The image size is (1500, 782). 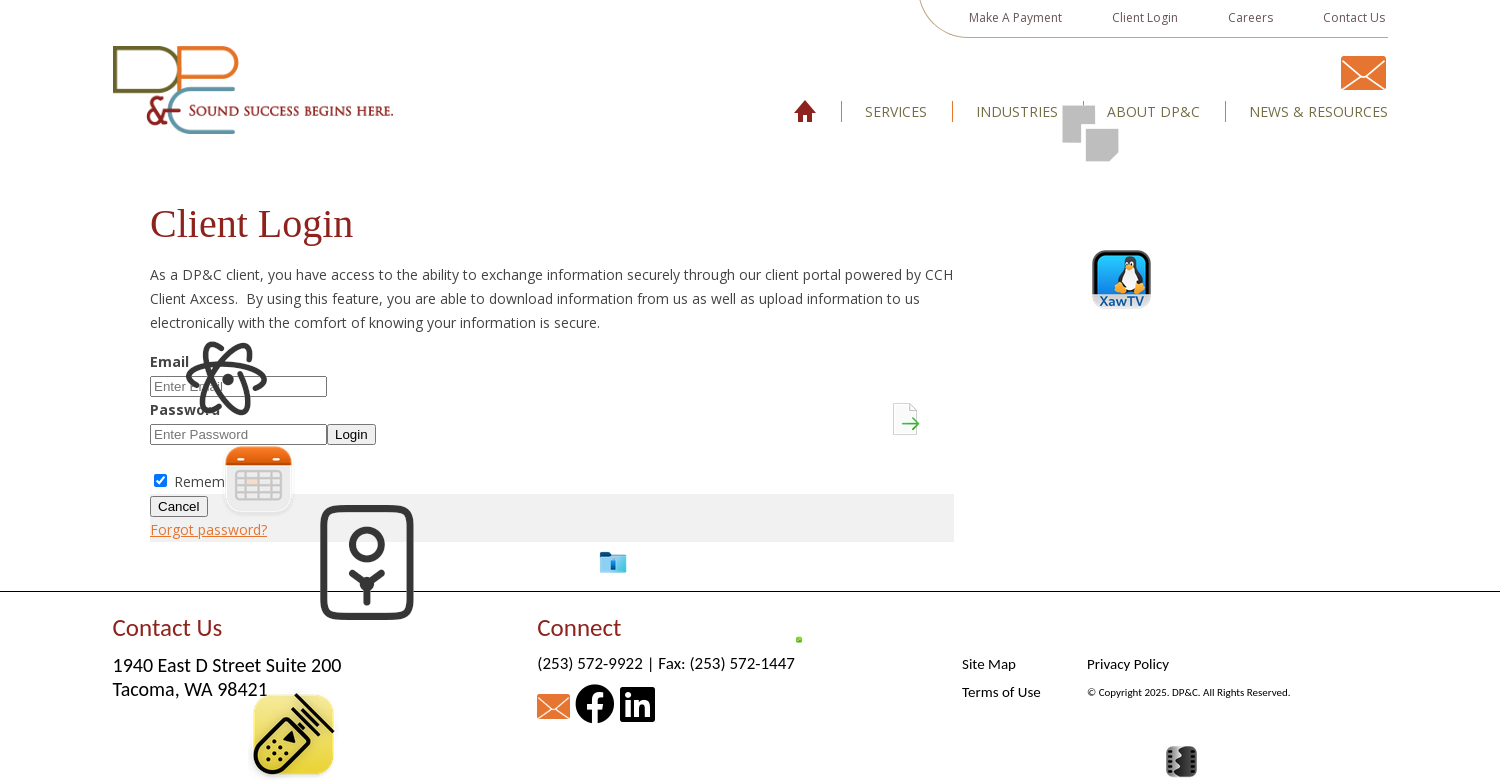 I want to click on open calendar and tasks preferences, so click(x=258, y=480).